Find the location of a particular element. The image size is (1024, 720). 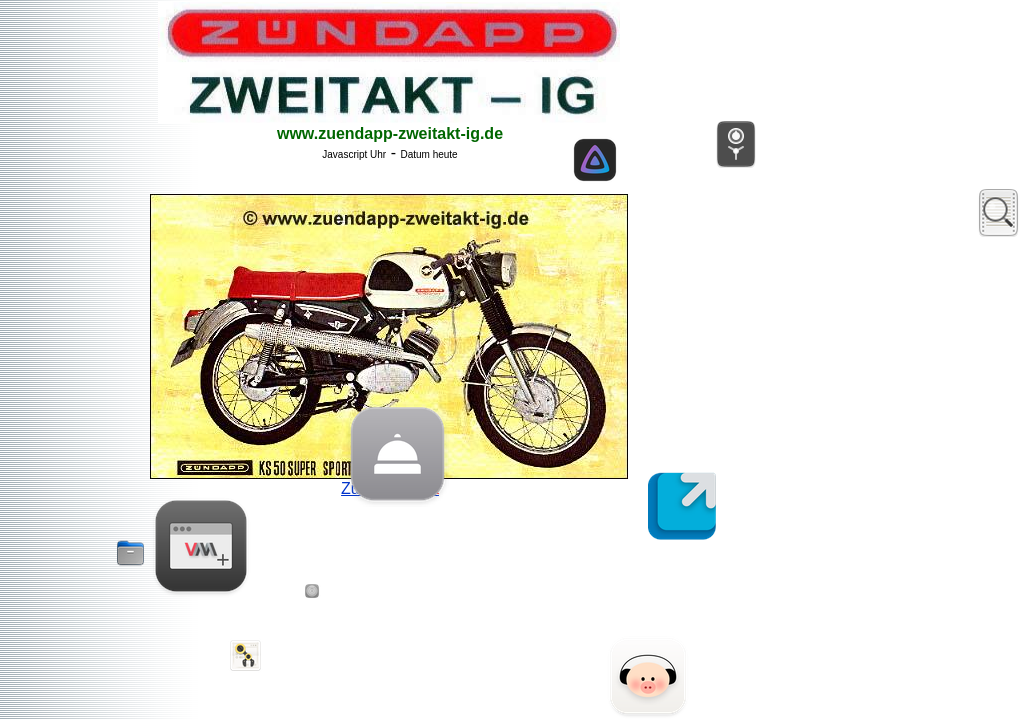

open jellyfin media server app is located at coordinates (595, 160).